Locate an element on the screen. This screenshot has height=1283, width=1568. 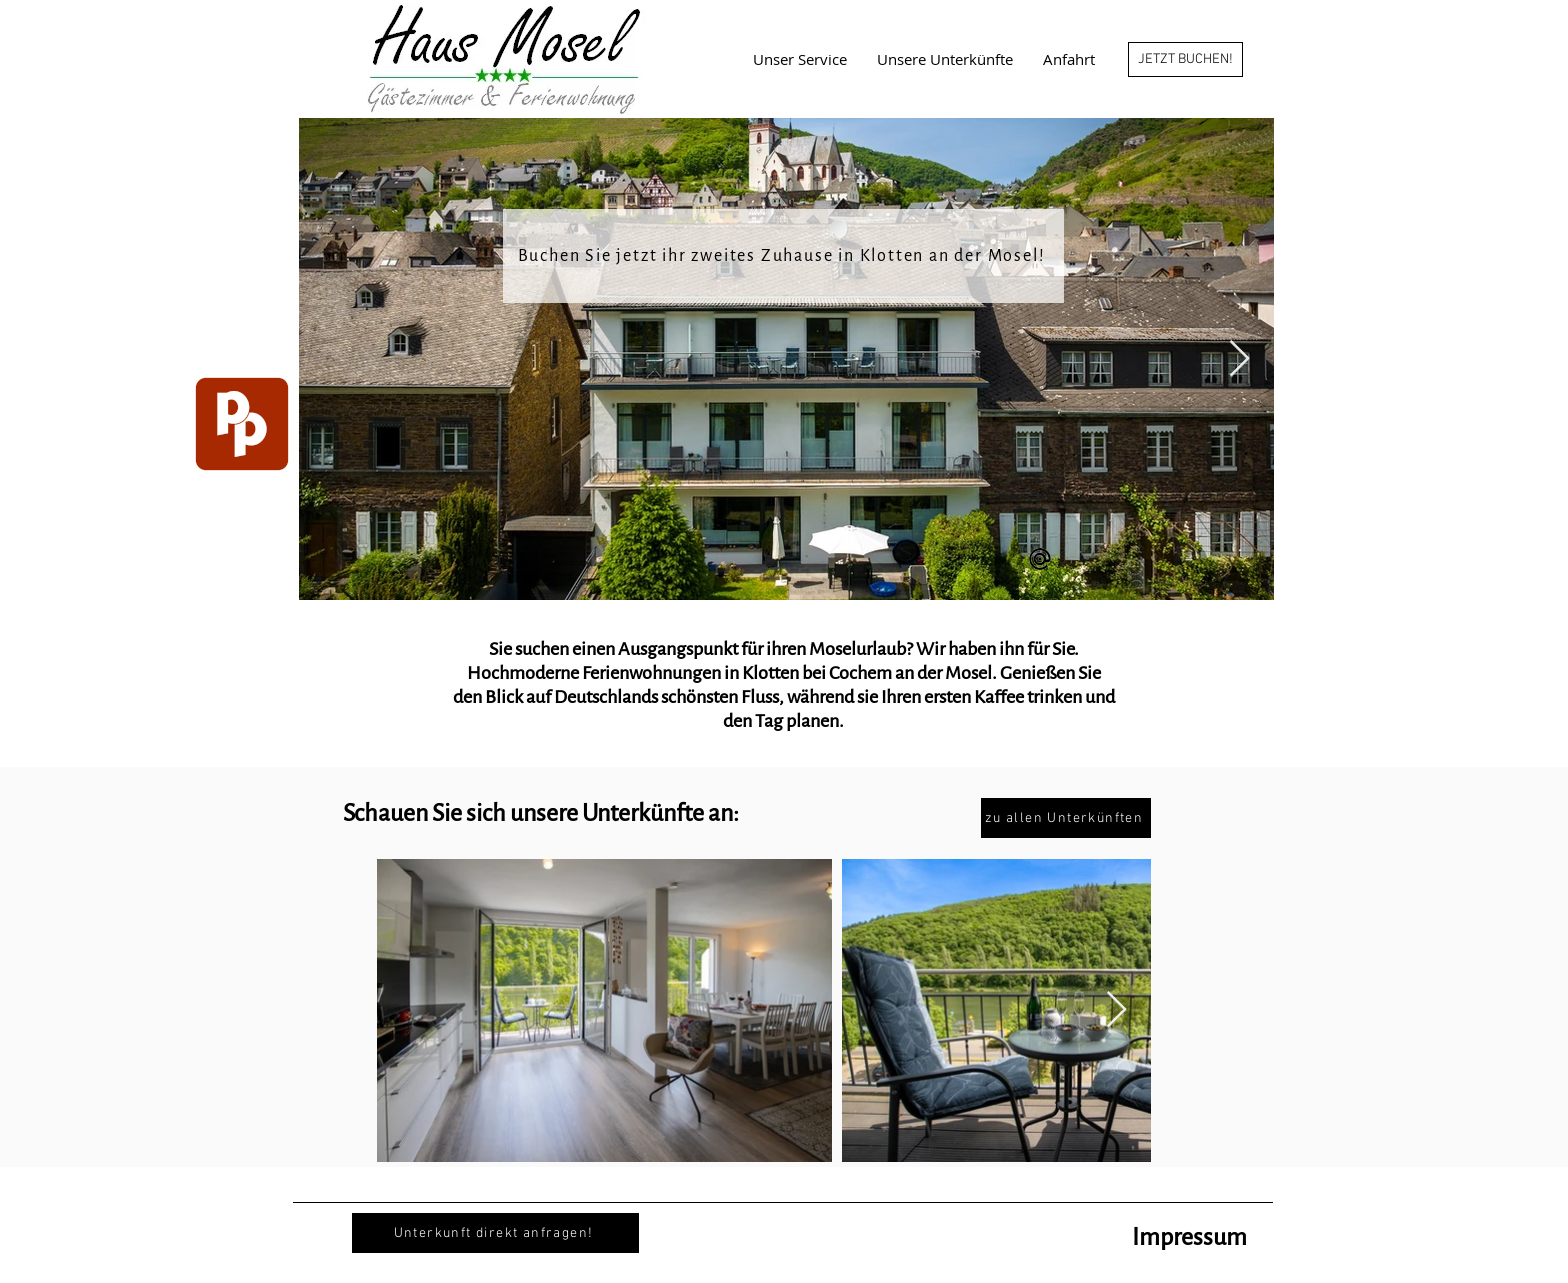
pied piper company logo is located at coordinates (242, 424).